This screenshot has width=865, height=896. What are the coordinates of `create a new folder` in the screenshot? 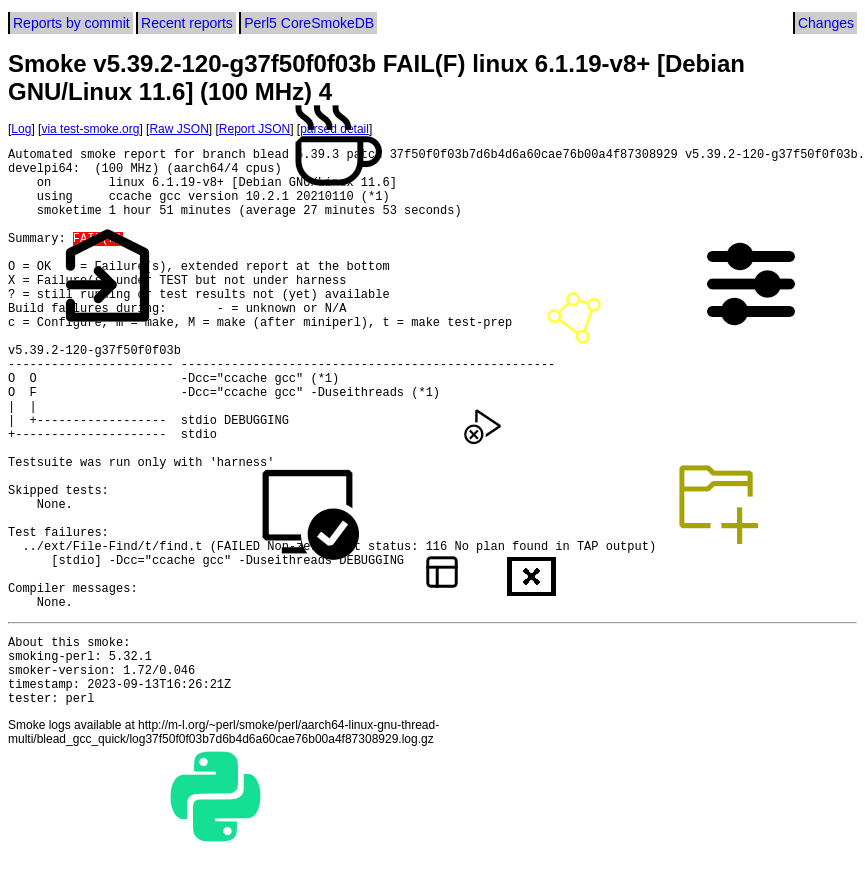 It's located at (716, 502).